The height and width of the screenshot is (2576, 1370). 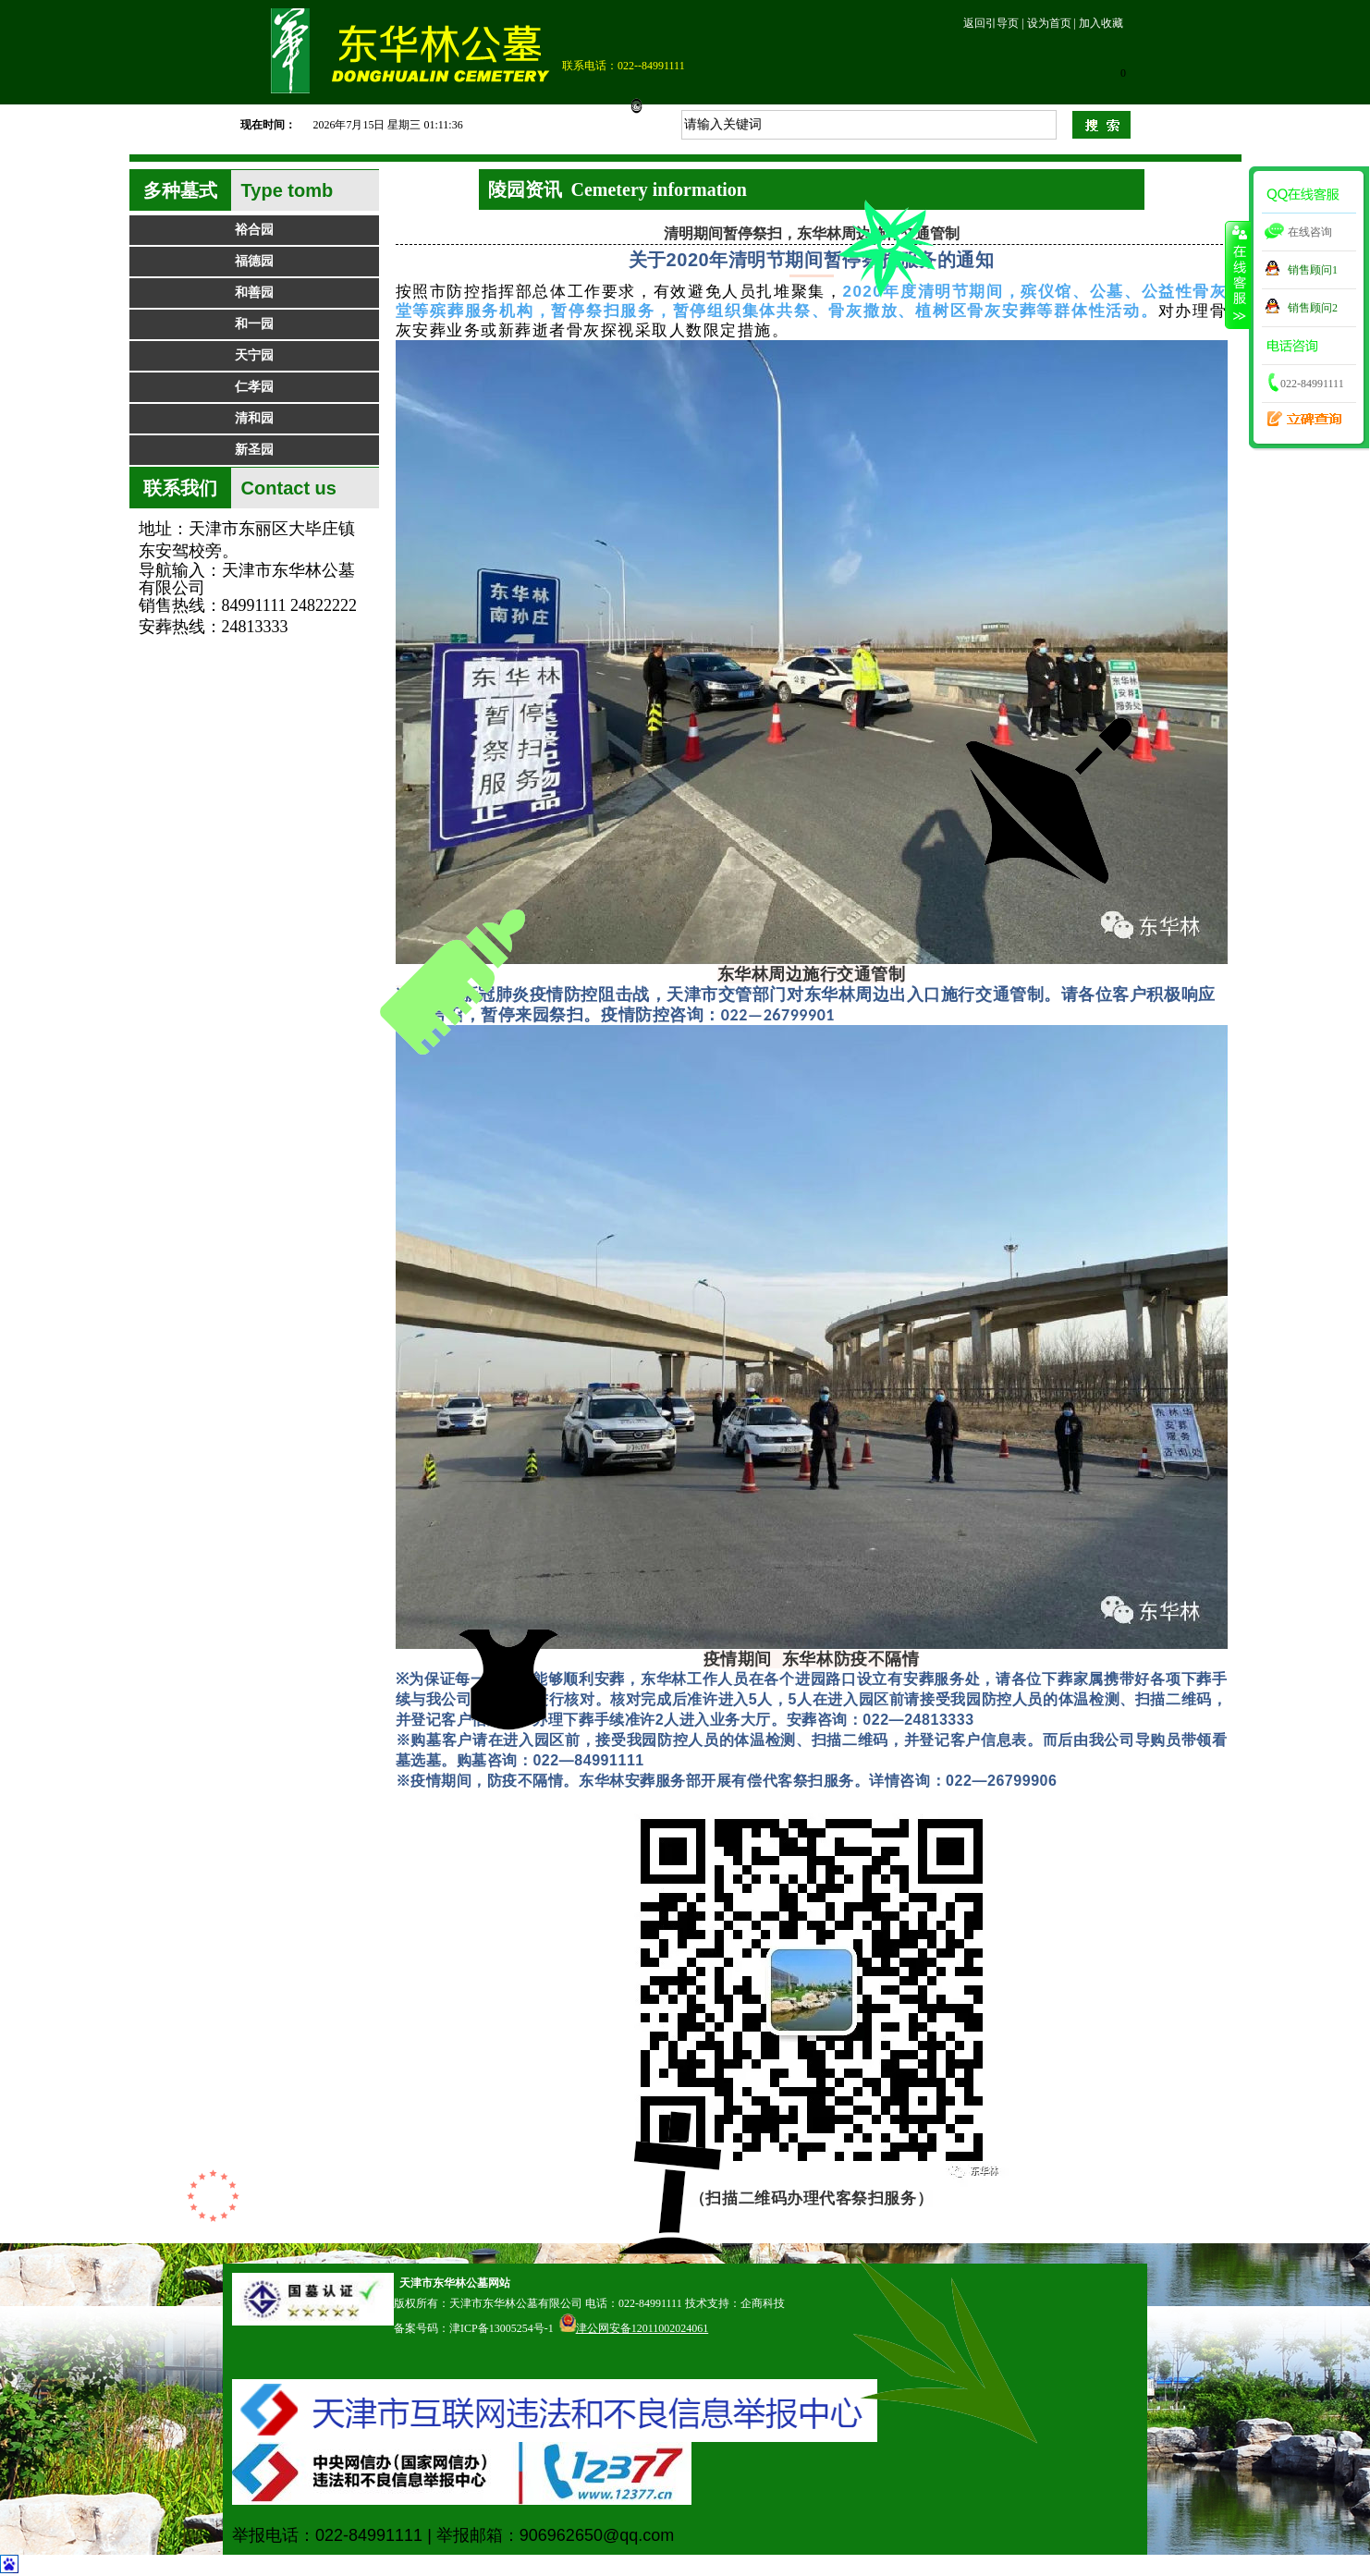 I want to click on track baby feeding schedule, so click(x=452, y=982).